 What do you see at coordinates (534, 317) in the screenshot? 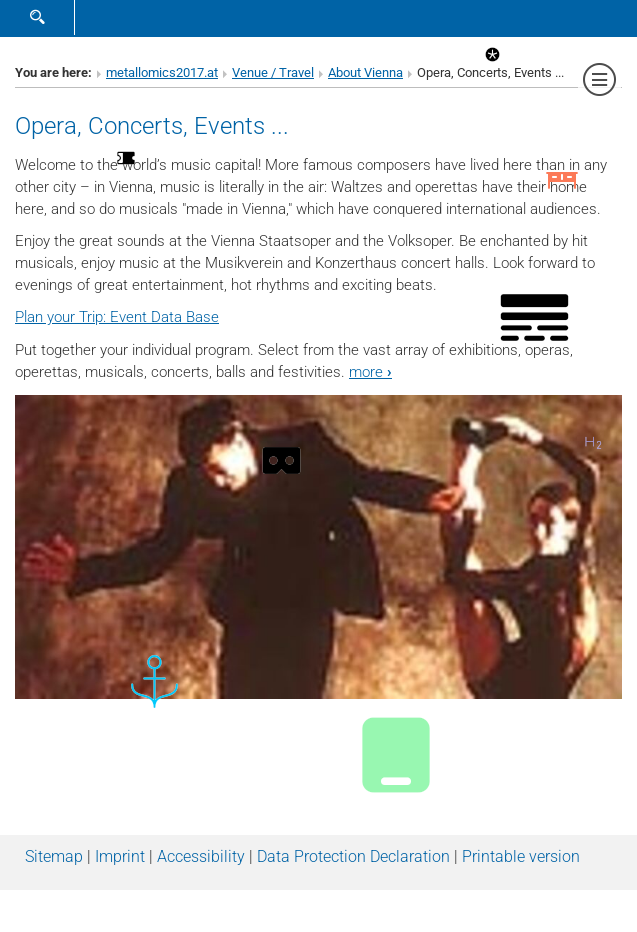
I see `adjust gradient or color fill settings` at bounding box center [534, 317].